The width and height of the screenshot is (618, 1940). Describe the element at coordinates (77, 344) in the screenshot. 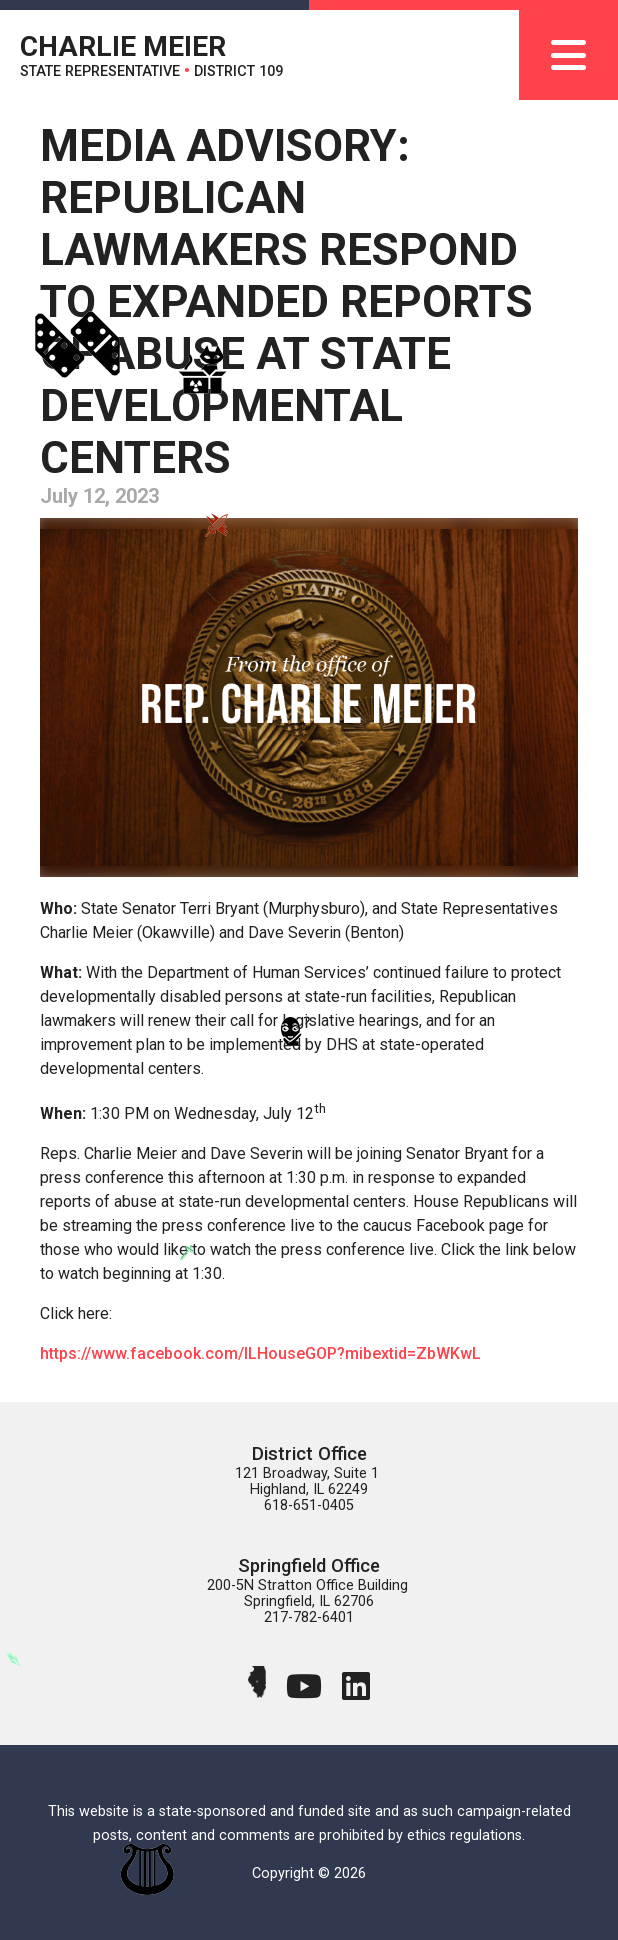

I see `access domino or tile-based games` at that location.